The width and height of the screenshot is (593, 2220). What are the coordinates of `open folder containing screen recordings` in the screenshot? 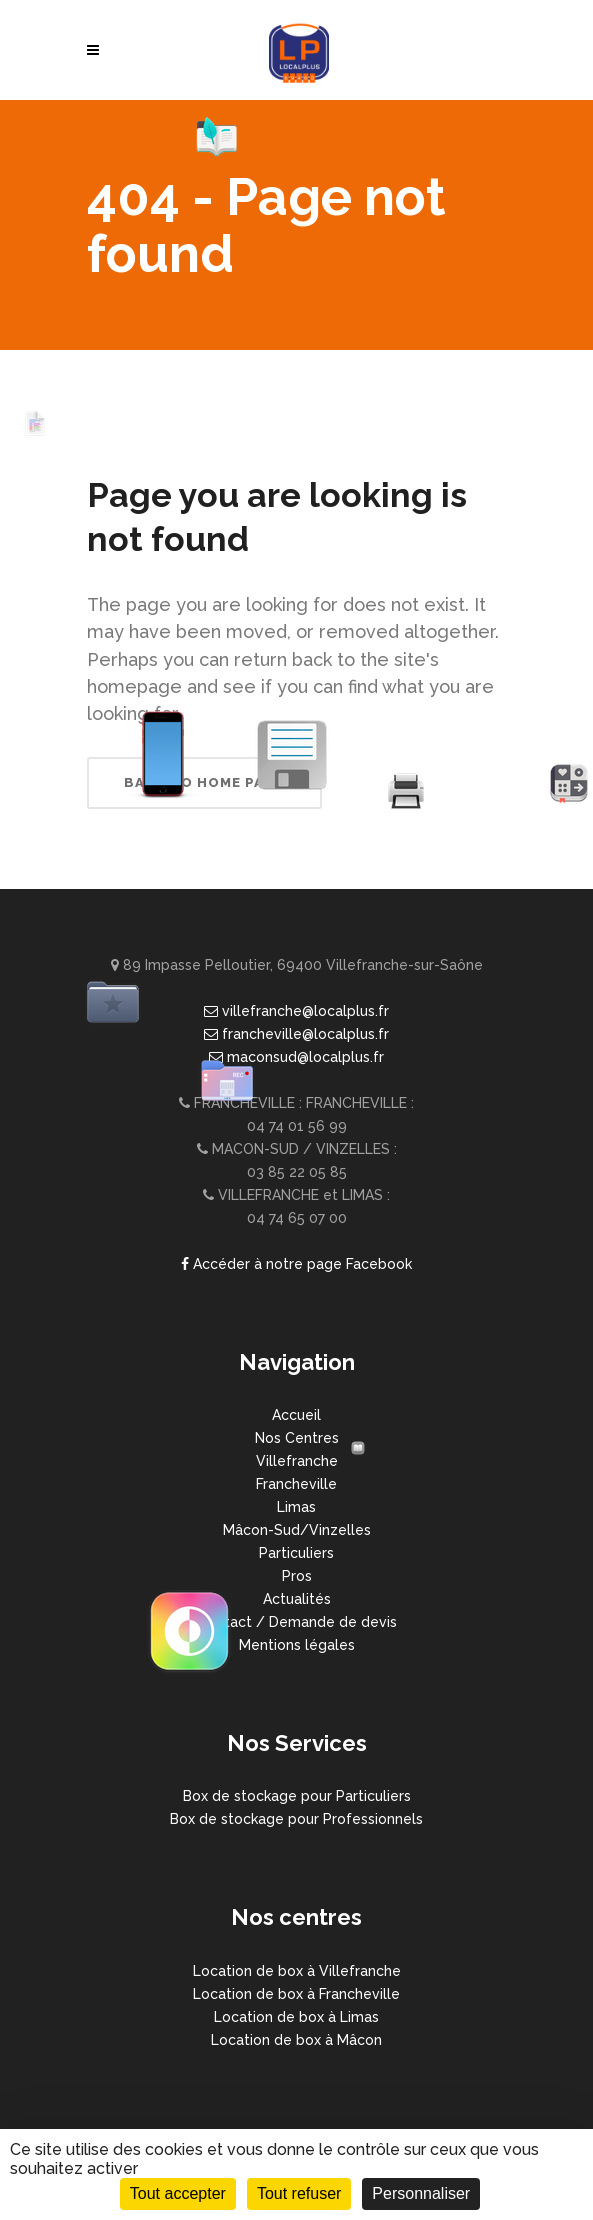 It's located at (227, 1082).